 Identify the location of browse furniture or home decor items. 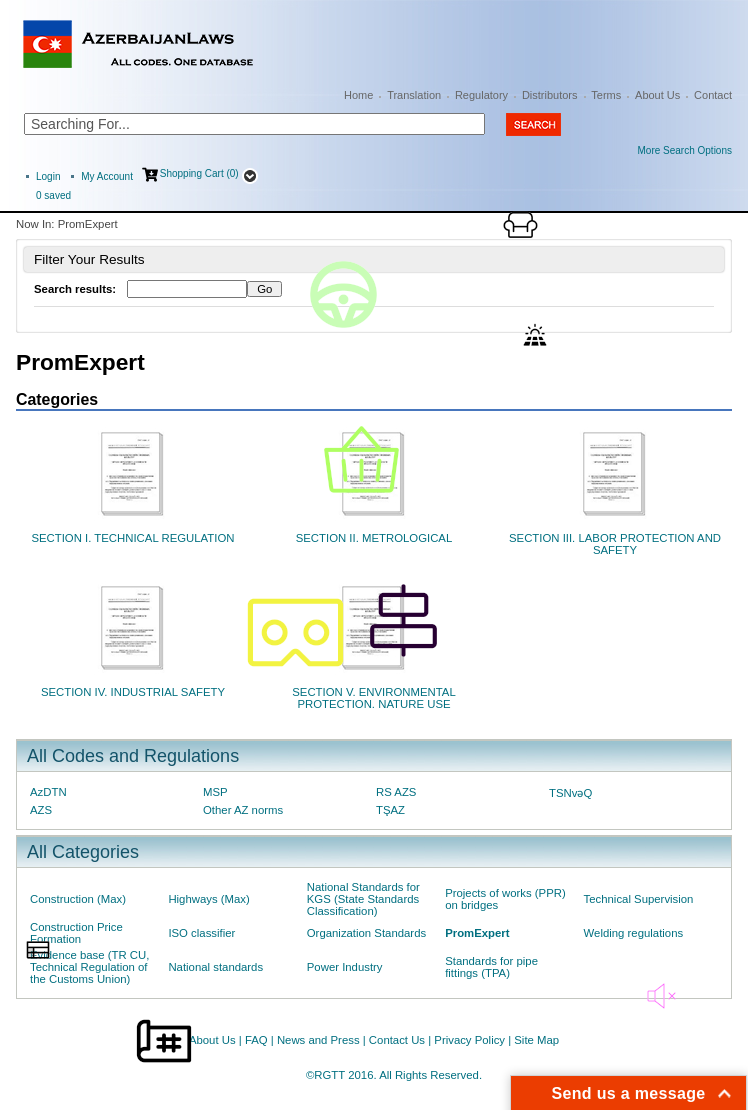
(520, 225).